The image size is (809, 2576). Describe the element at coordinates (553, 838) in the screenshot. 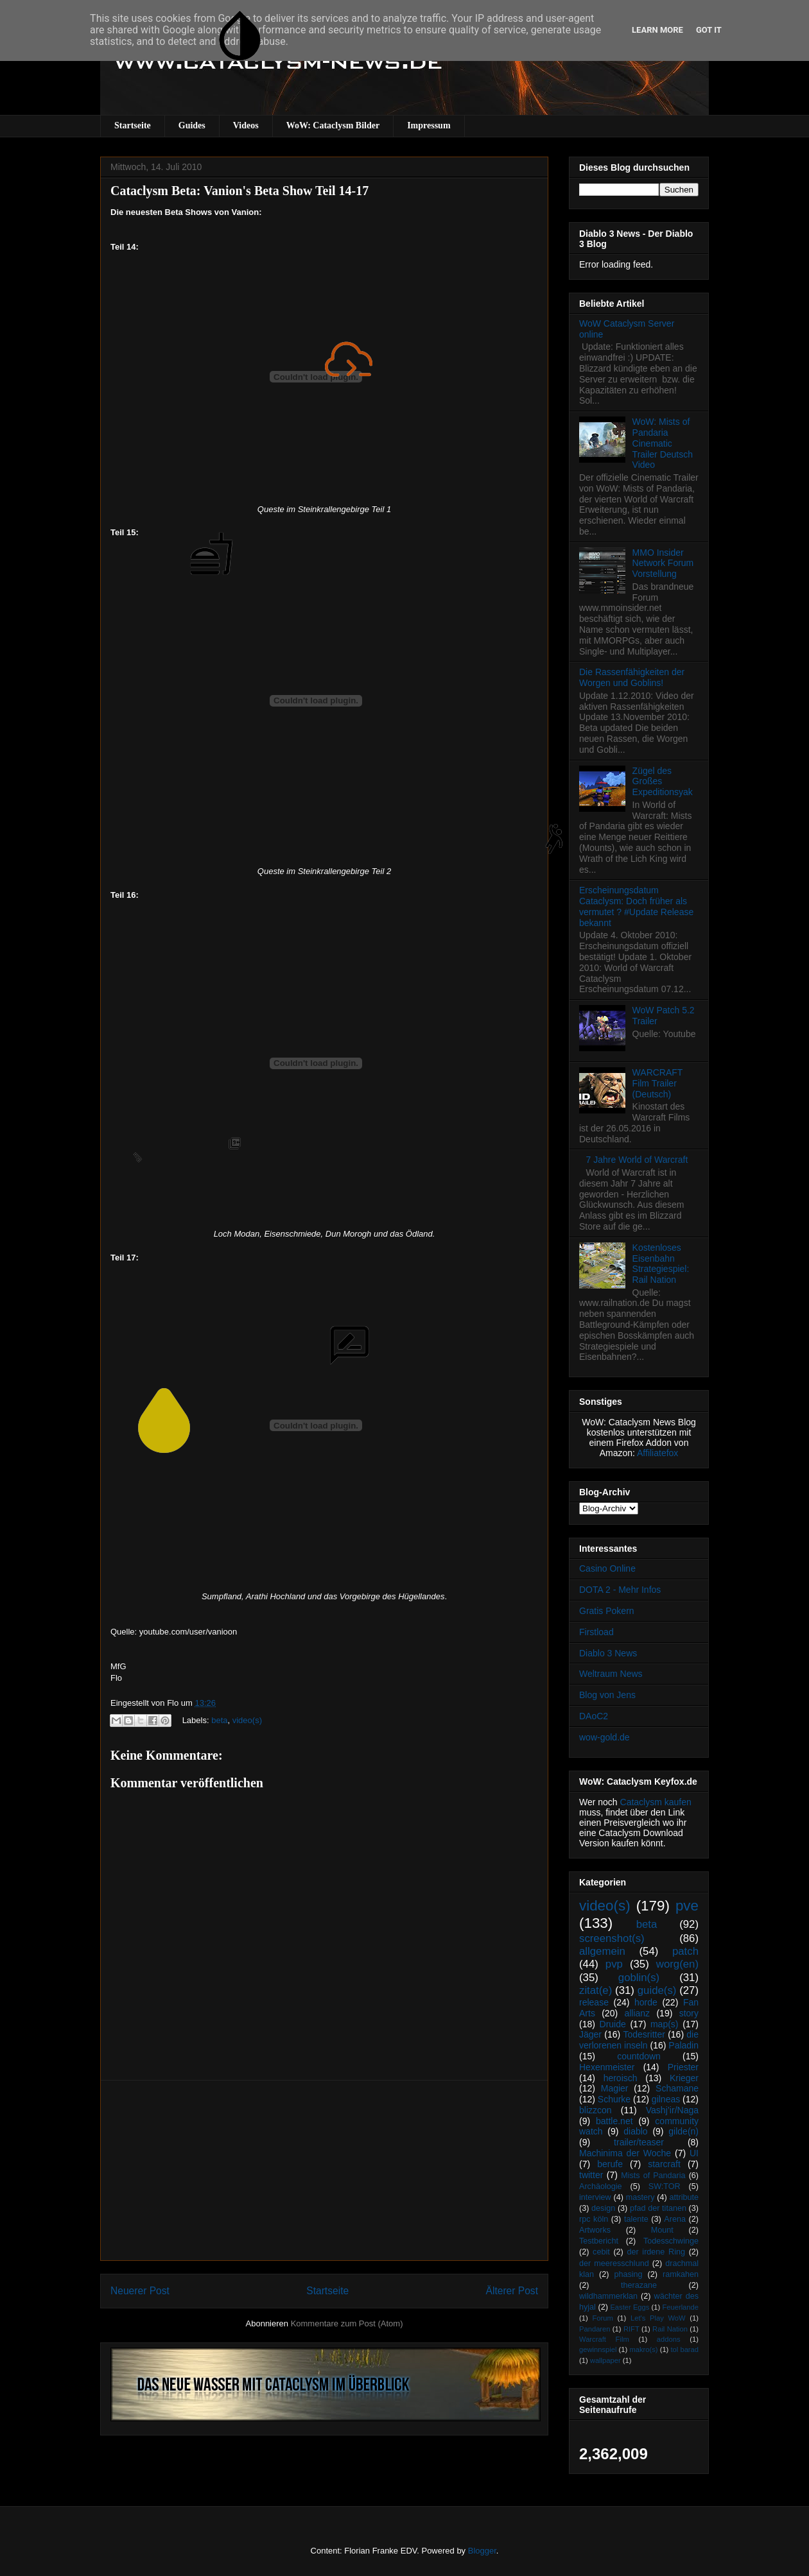

I see `access handball sports content` at that location.